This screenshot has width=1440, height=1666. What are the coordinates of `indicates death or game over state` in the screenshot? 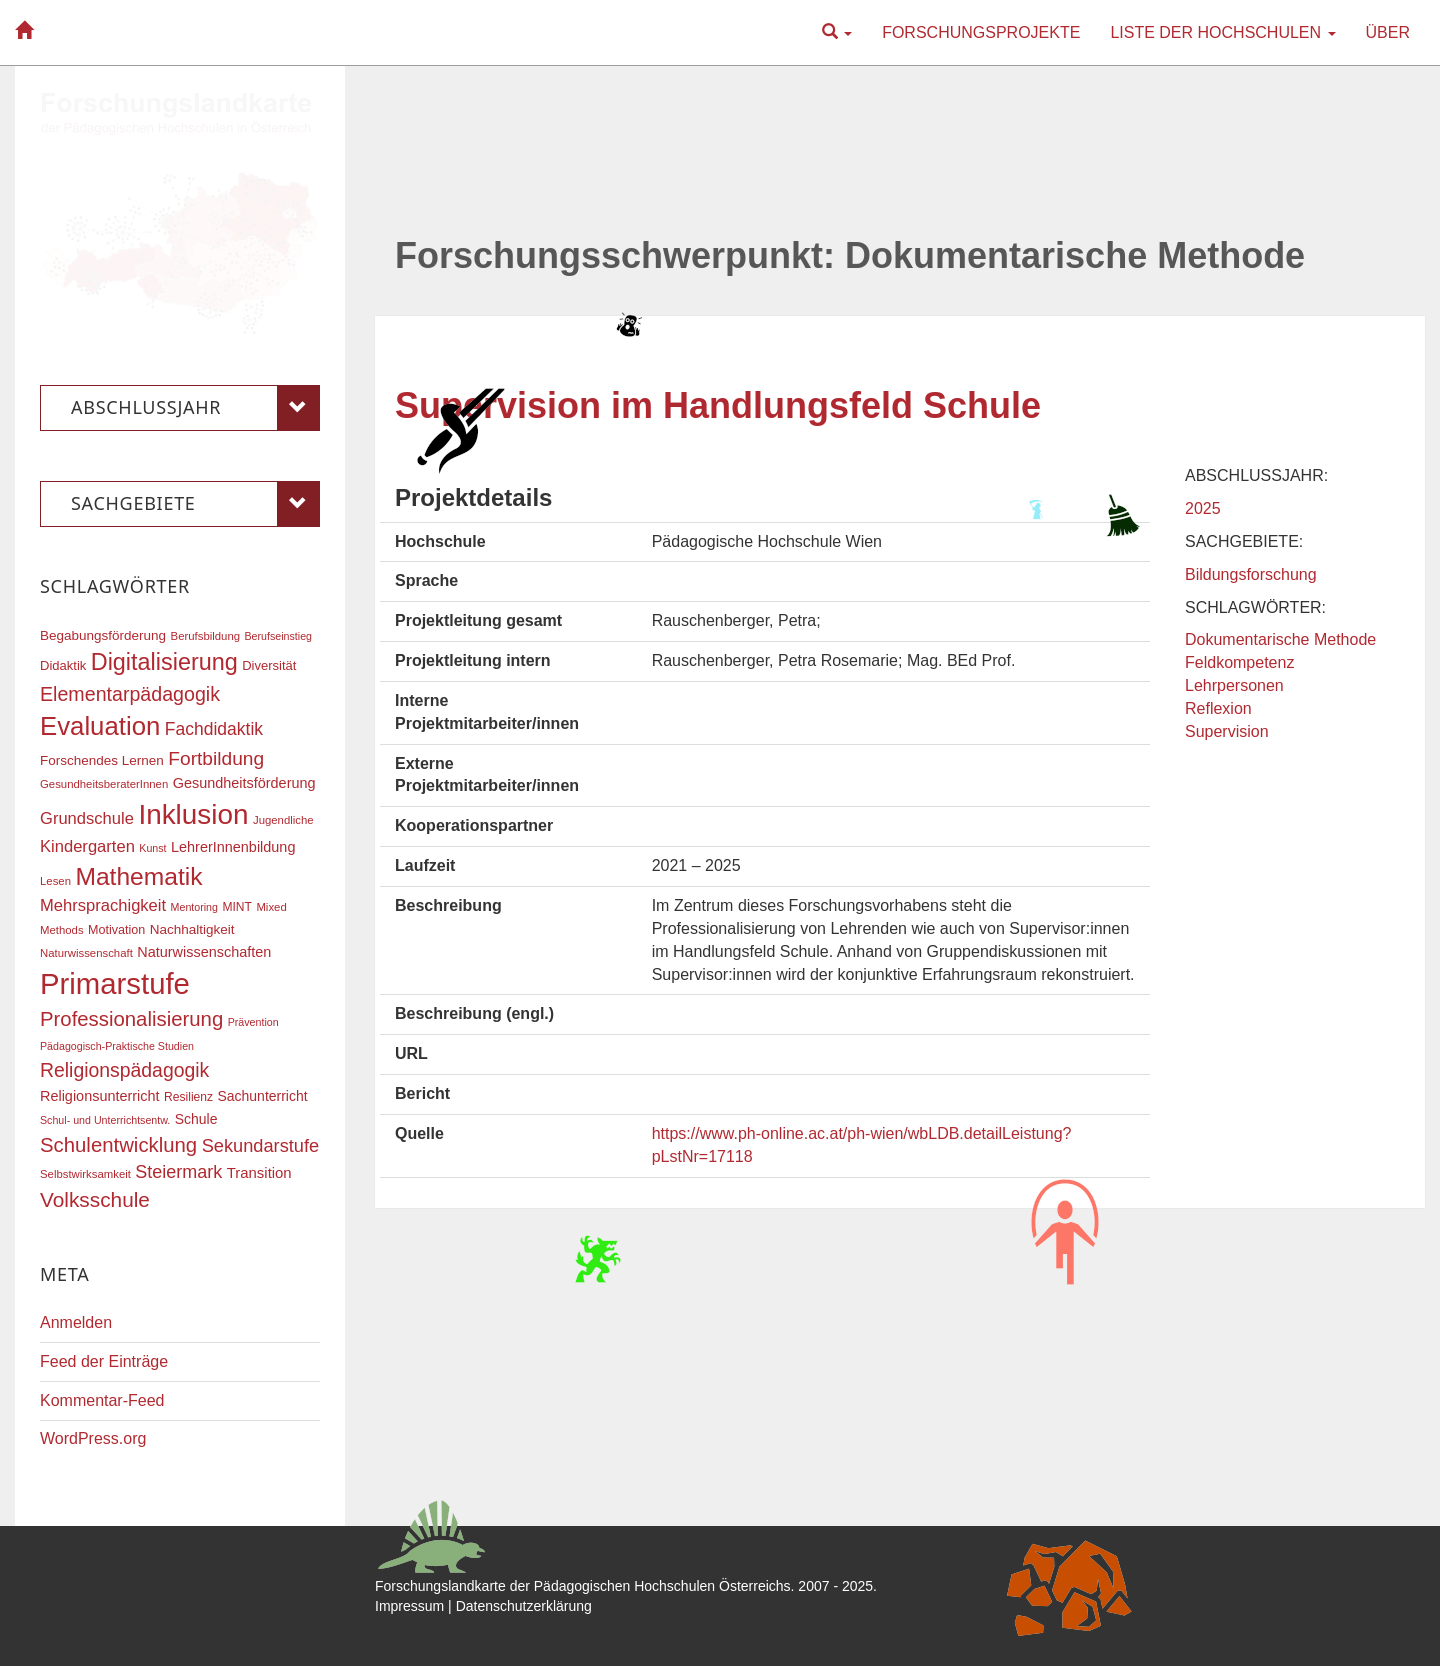 It's located at (1036, 509).